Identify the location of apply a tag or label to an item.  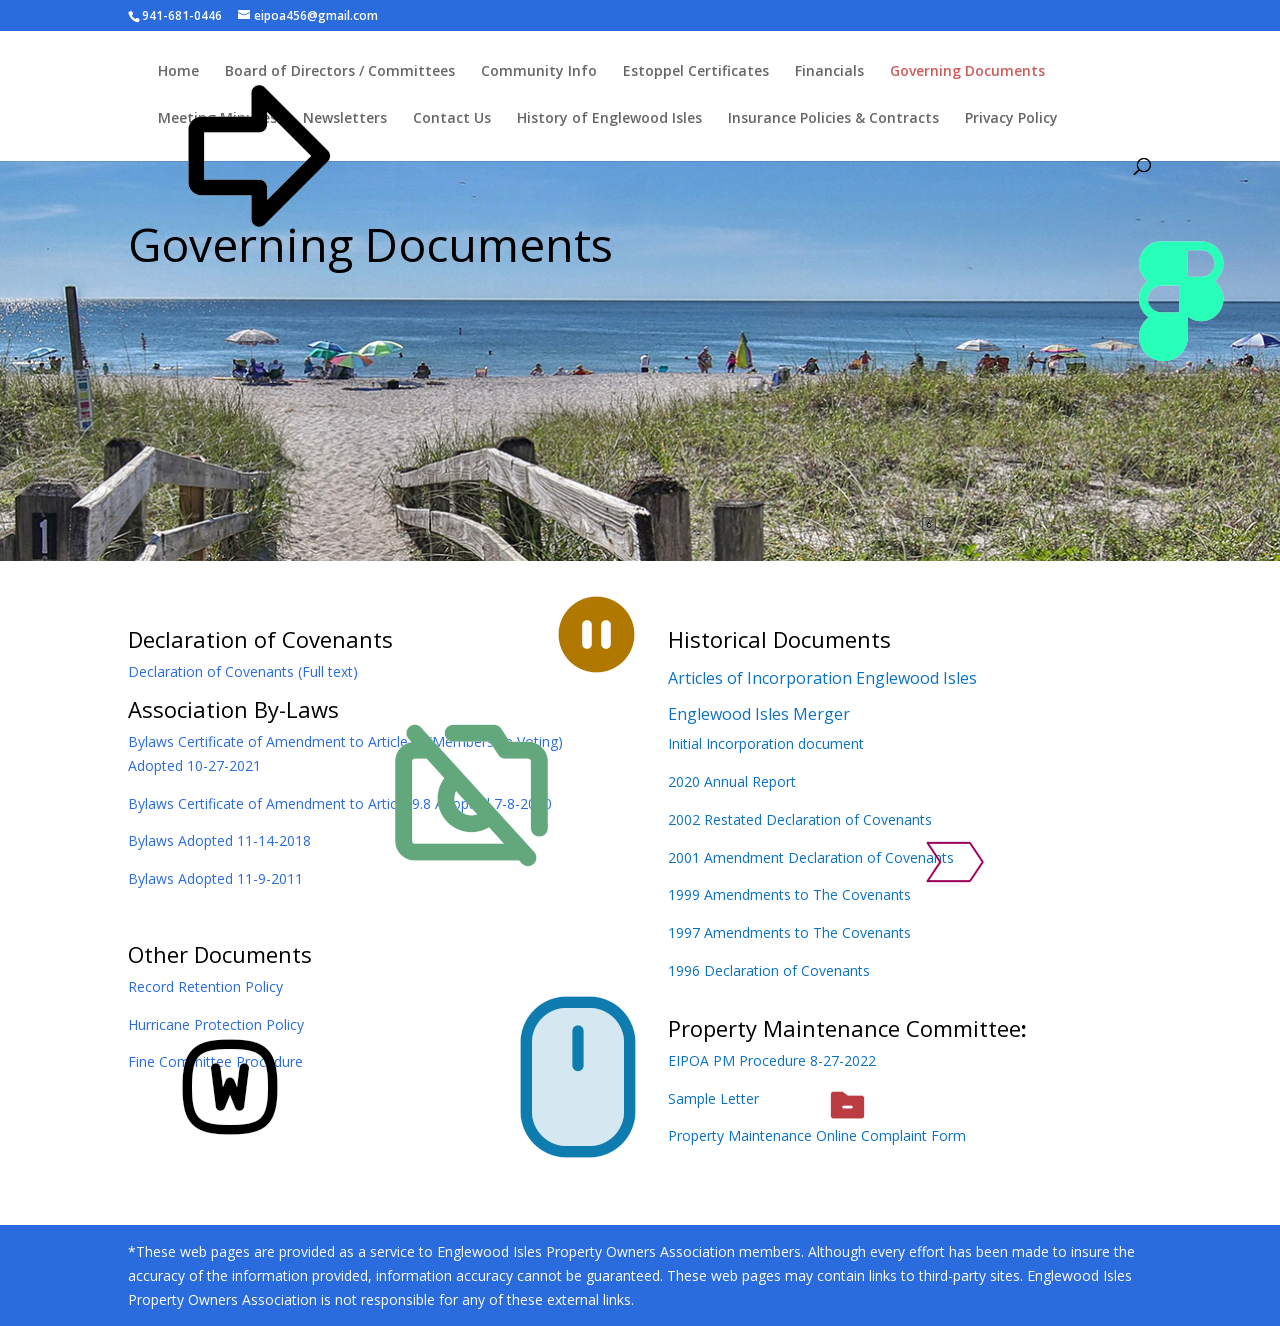
(953, 862).